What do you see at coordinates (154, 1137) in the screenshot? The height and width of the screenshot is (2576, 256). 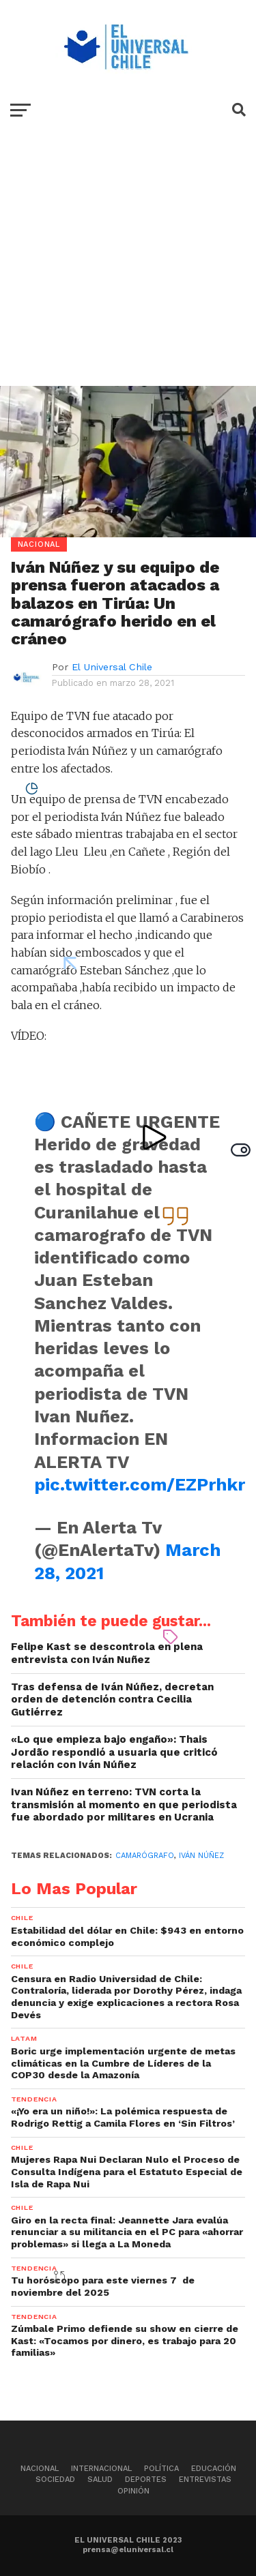 I see `play media or video content` at bounding box center [154, 1137].